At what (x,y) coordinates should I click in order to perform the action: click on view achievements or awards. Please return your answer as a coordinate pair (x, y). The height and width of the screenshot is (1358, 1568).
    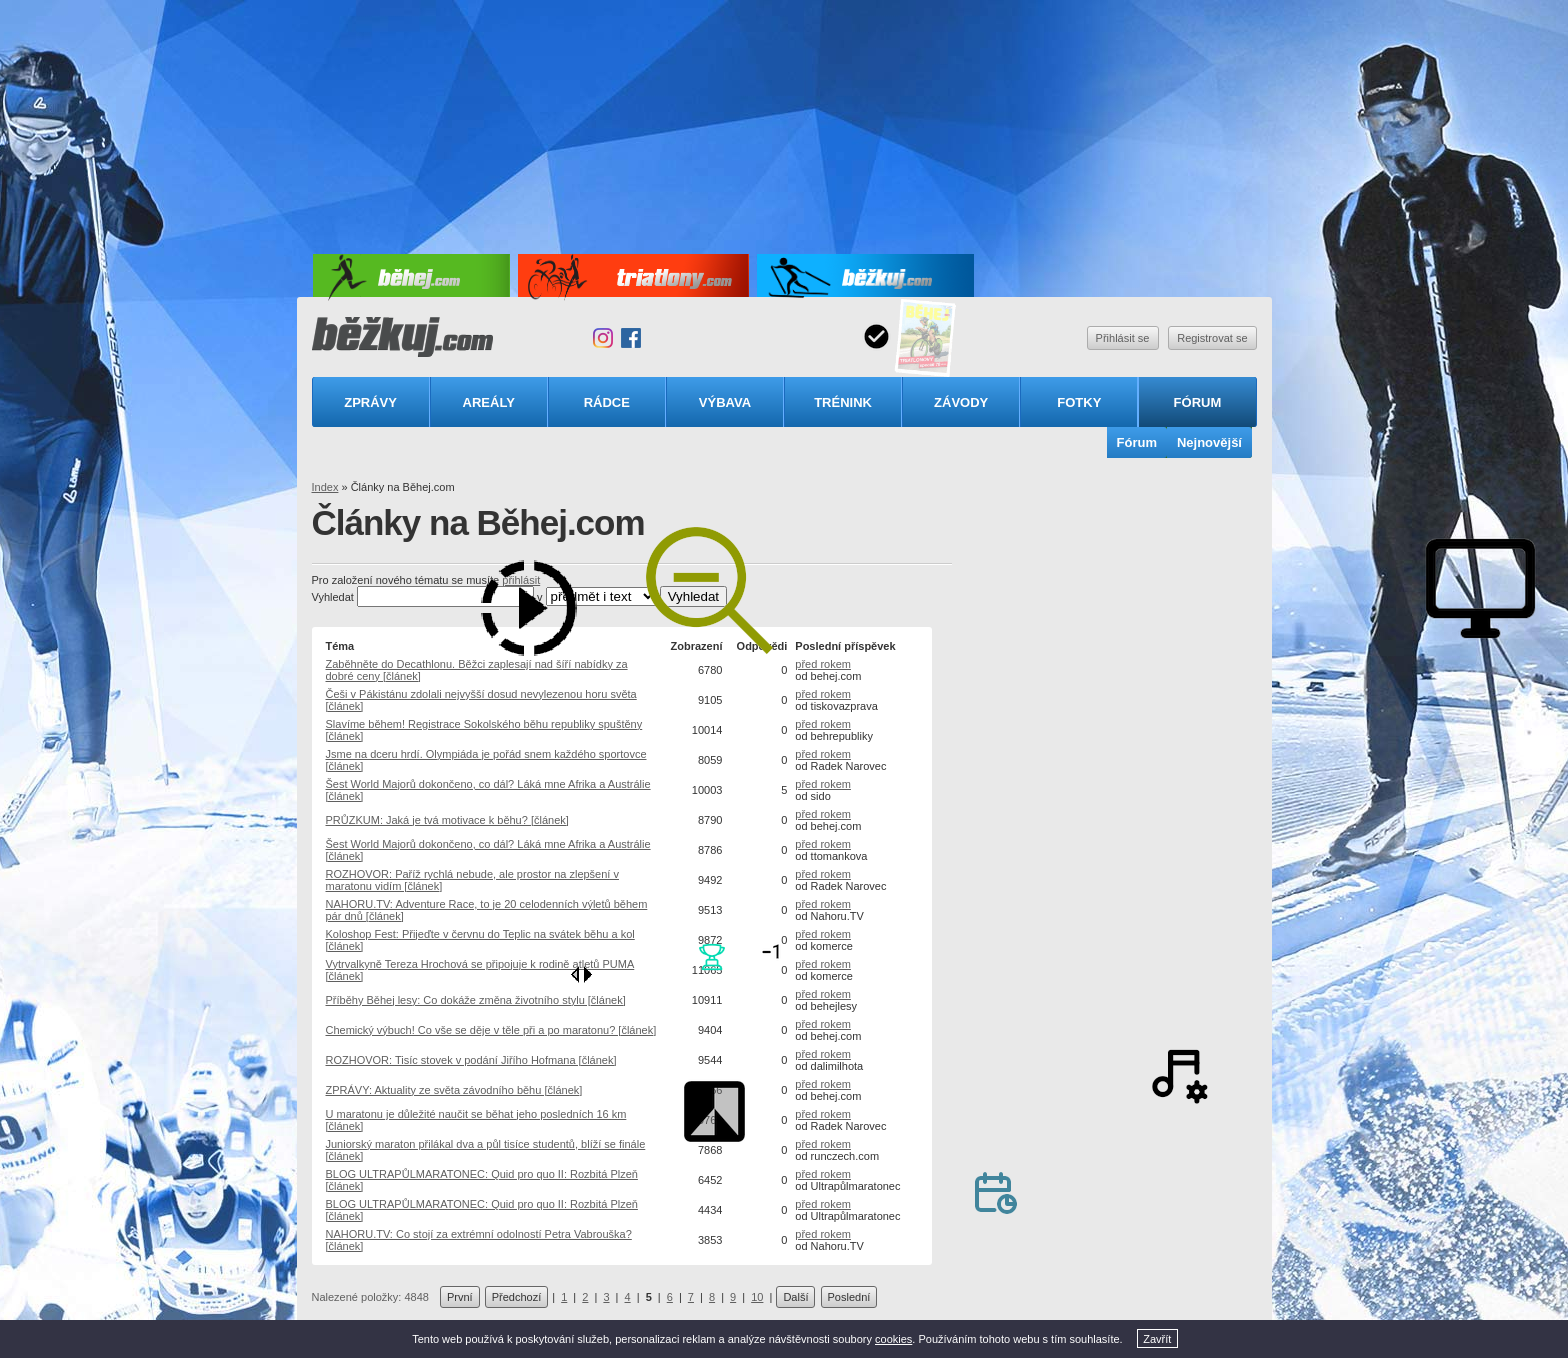
    Looking at the image, I should click on (712, 957).